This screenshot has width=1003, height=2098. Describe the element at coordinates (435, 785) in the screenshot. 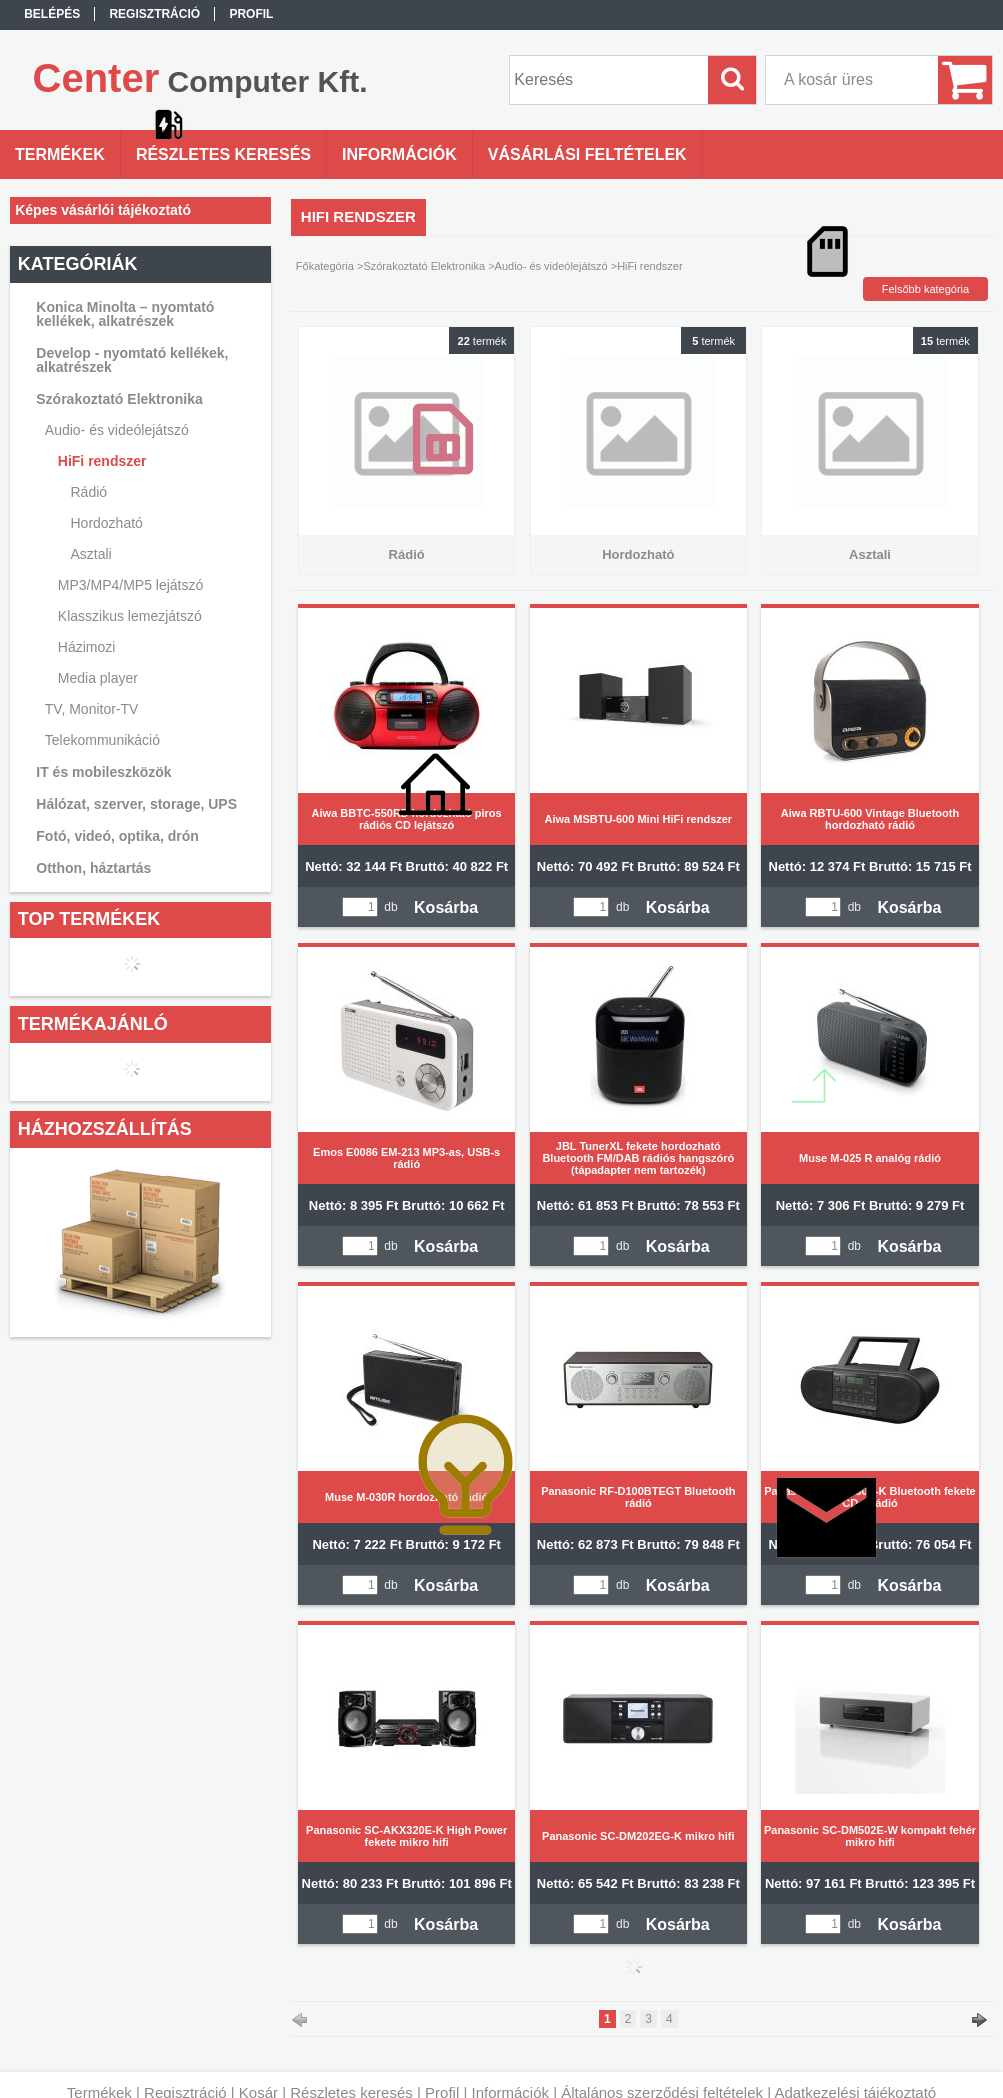

I see `navigate to home screen` at that location.